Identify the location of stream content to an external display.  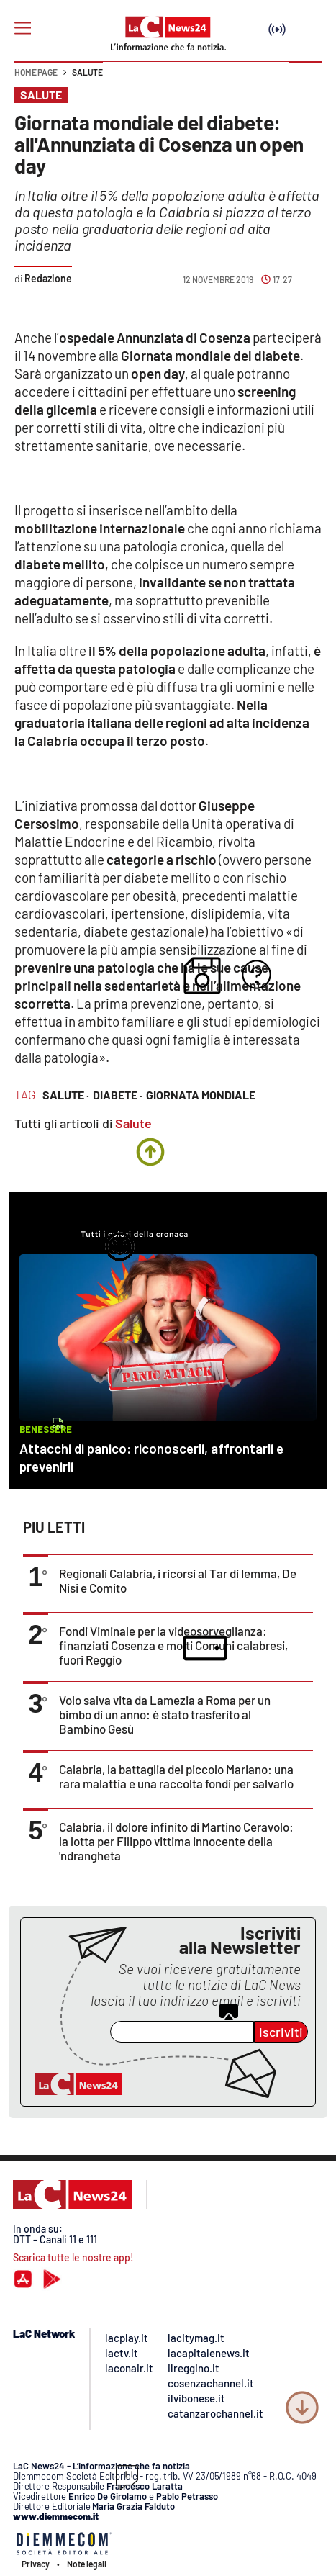
(229, 2012).